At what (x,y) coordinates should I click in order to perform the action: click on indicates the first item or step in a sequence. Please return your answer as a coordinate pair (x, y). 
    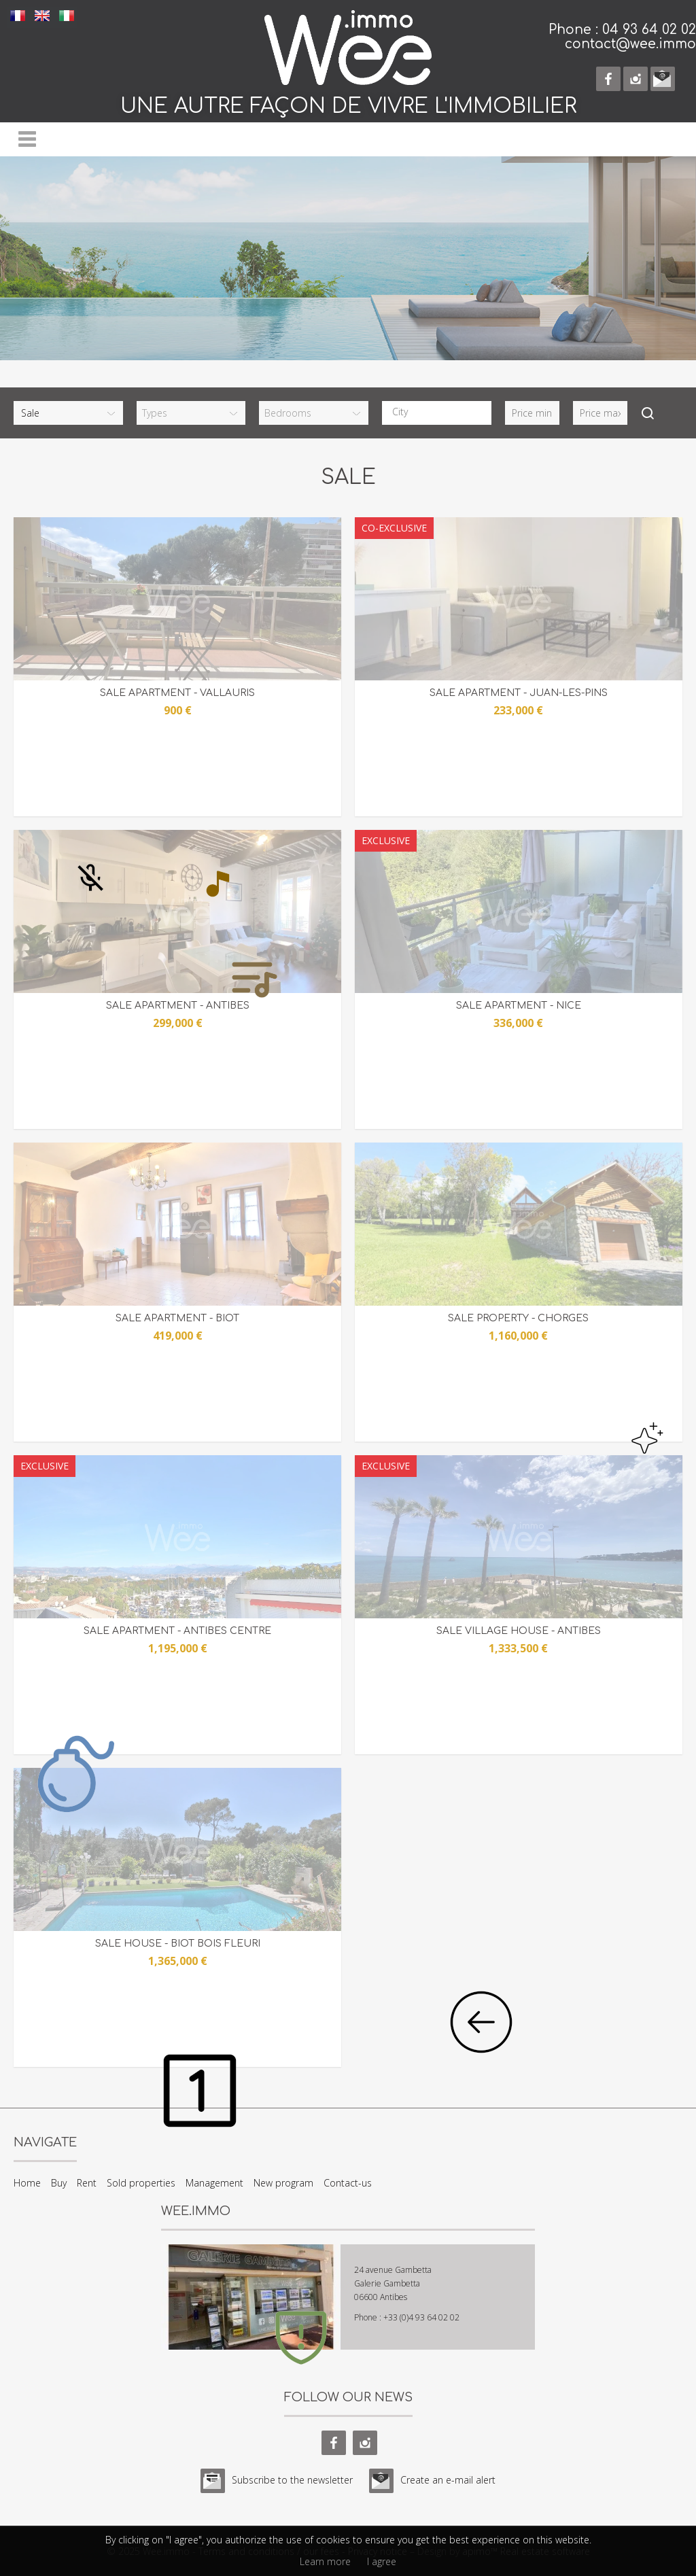
    Looking at the image, I should click on (200, 2091).